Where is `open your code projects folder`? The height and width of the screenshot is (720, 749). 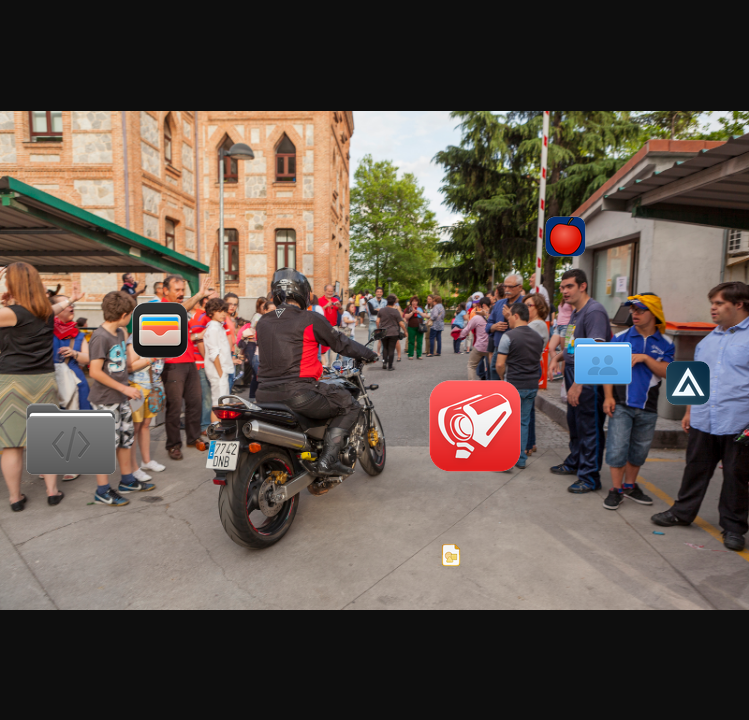
open your code projects folder is located at coordinates (71, 439).